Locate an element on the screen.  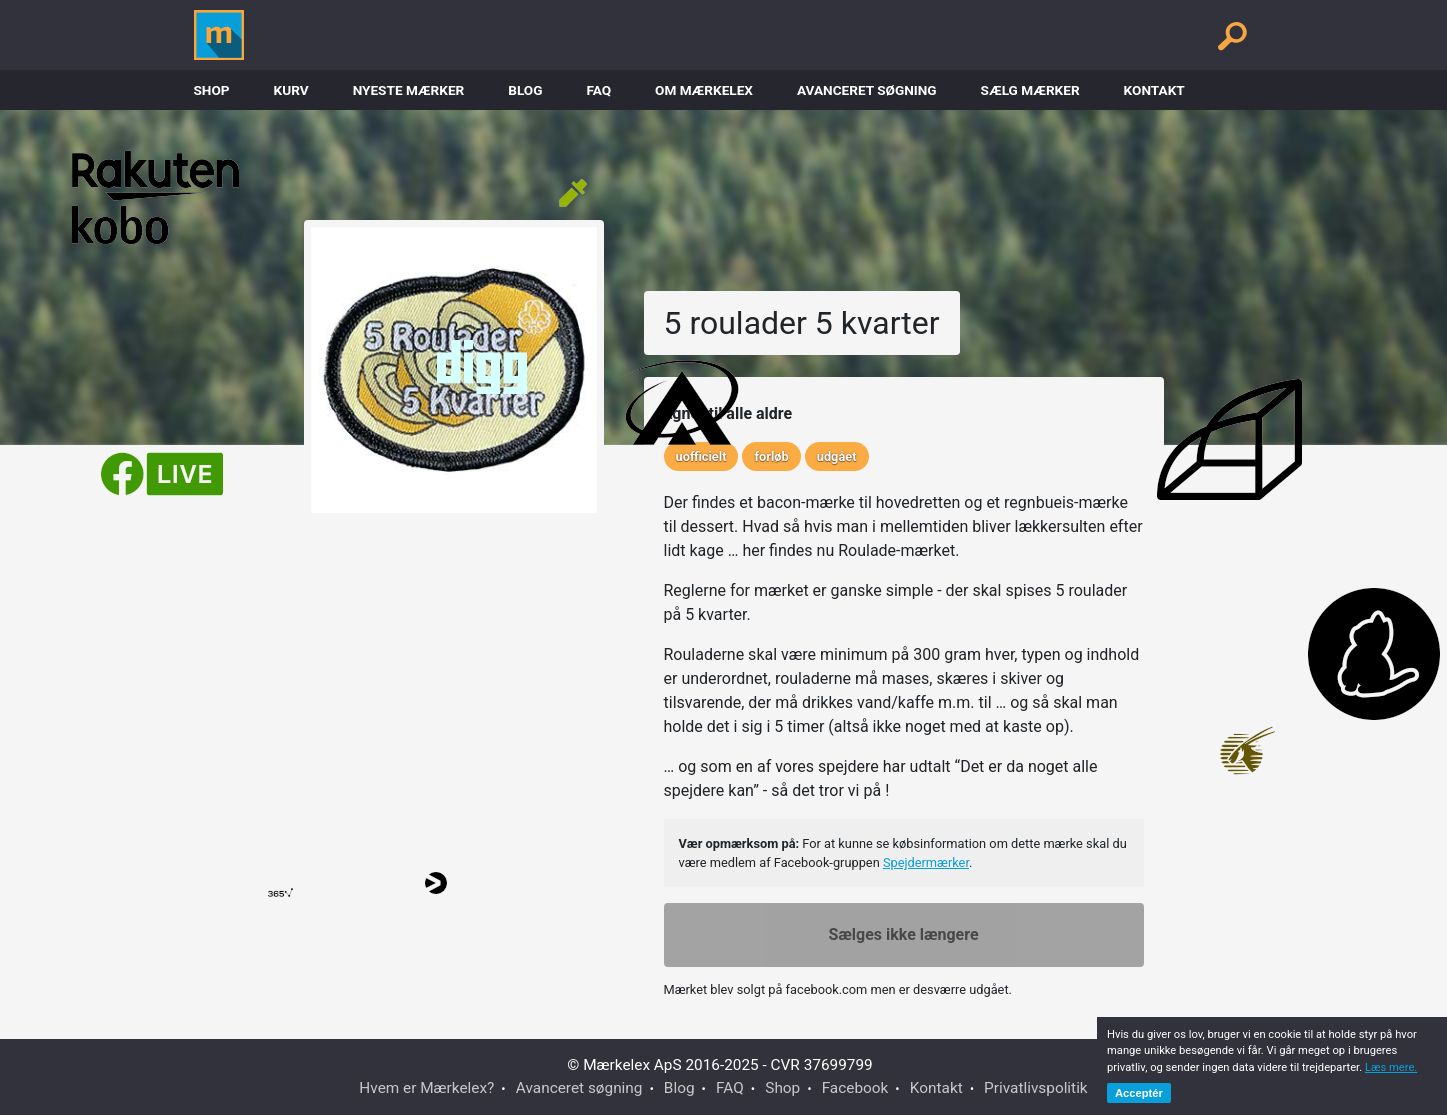
open the Viaplay streaming app is located at coordinates (436, 883).